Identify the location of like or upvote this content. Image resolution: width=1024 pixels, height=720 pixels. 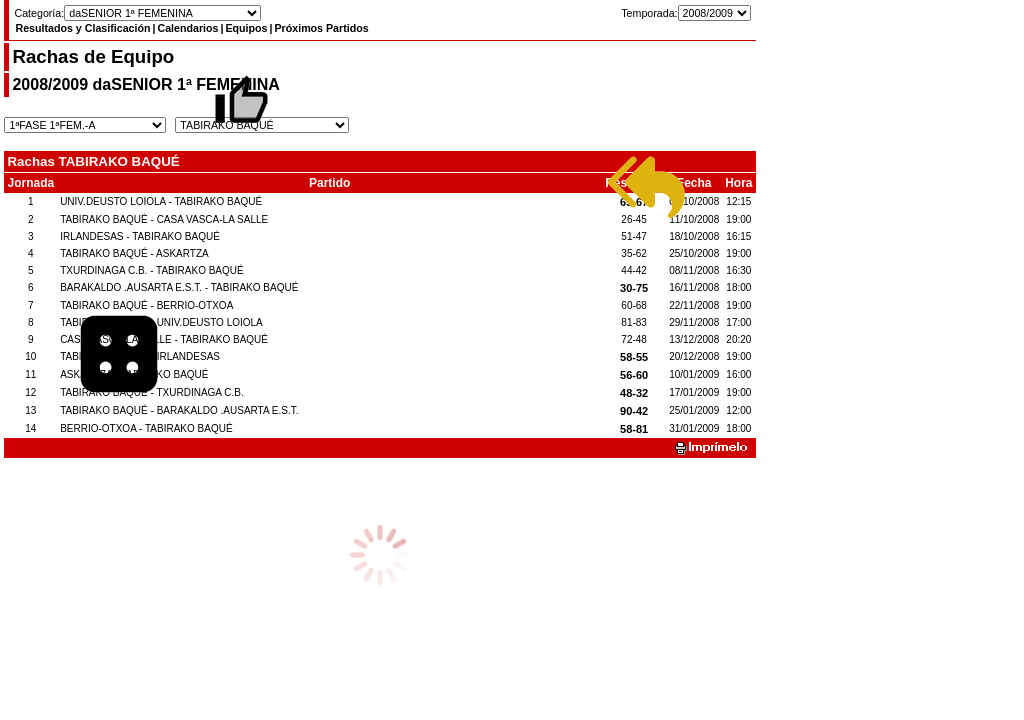
(241, 101).